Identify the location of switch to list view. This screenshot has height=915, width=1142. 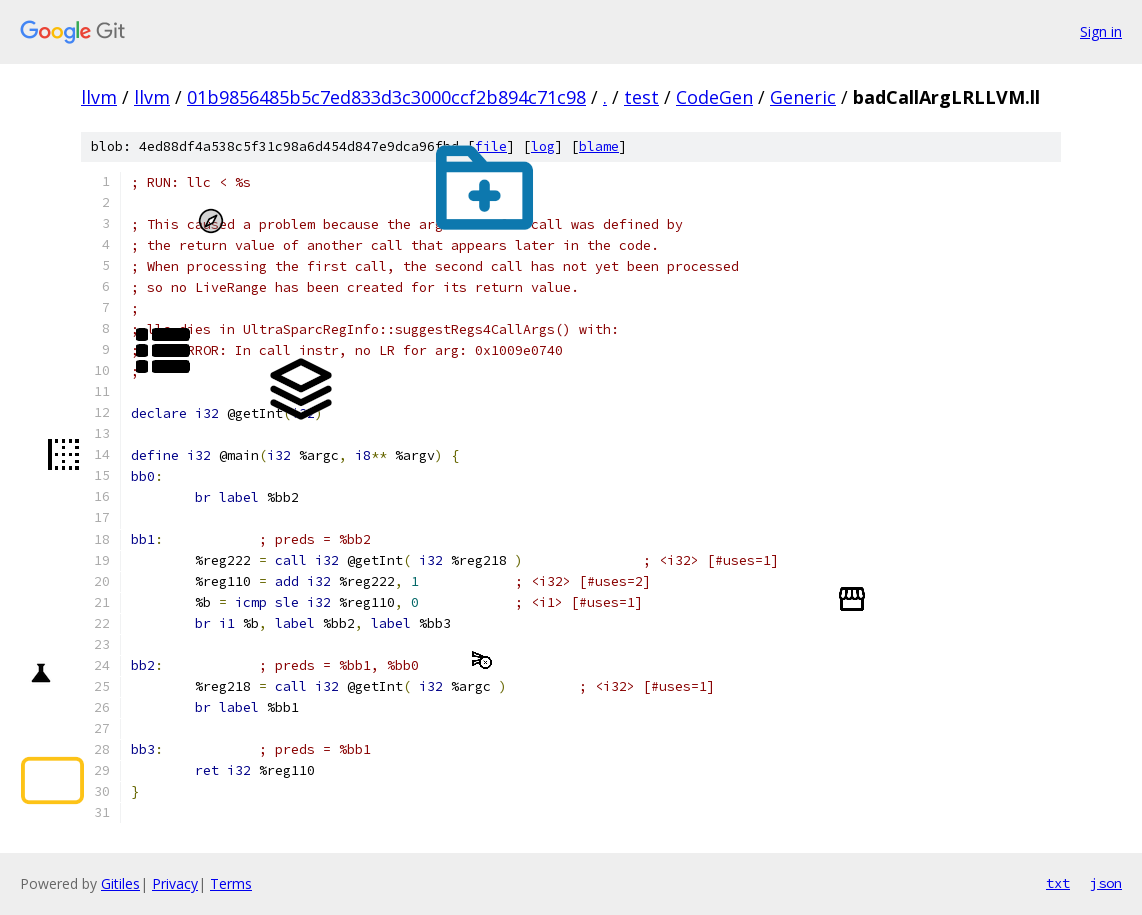
(164, 350).